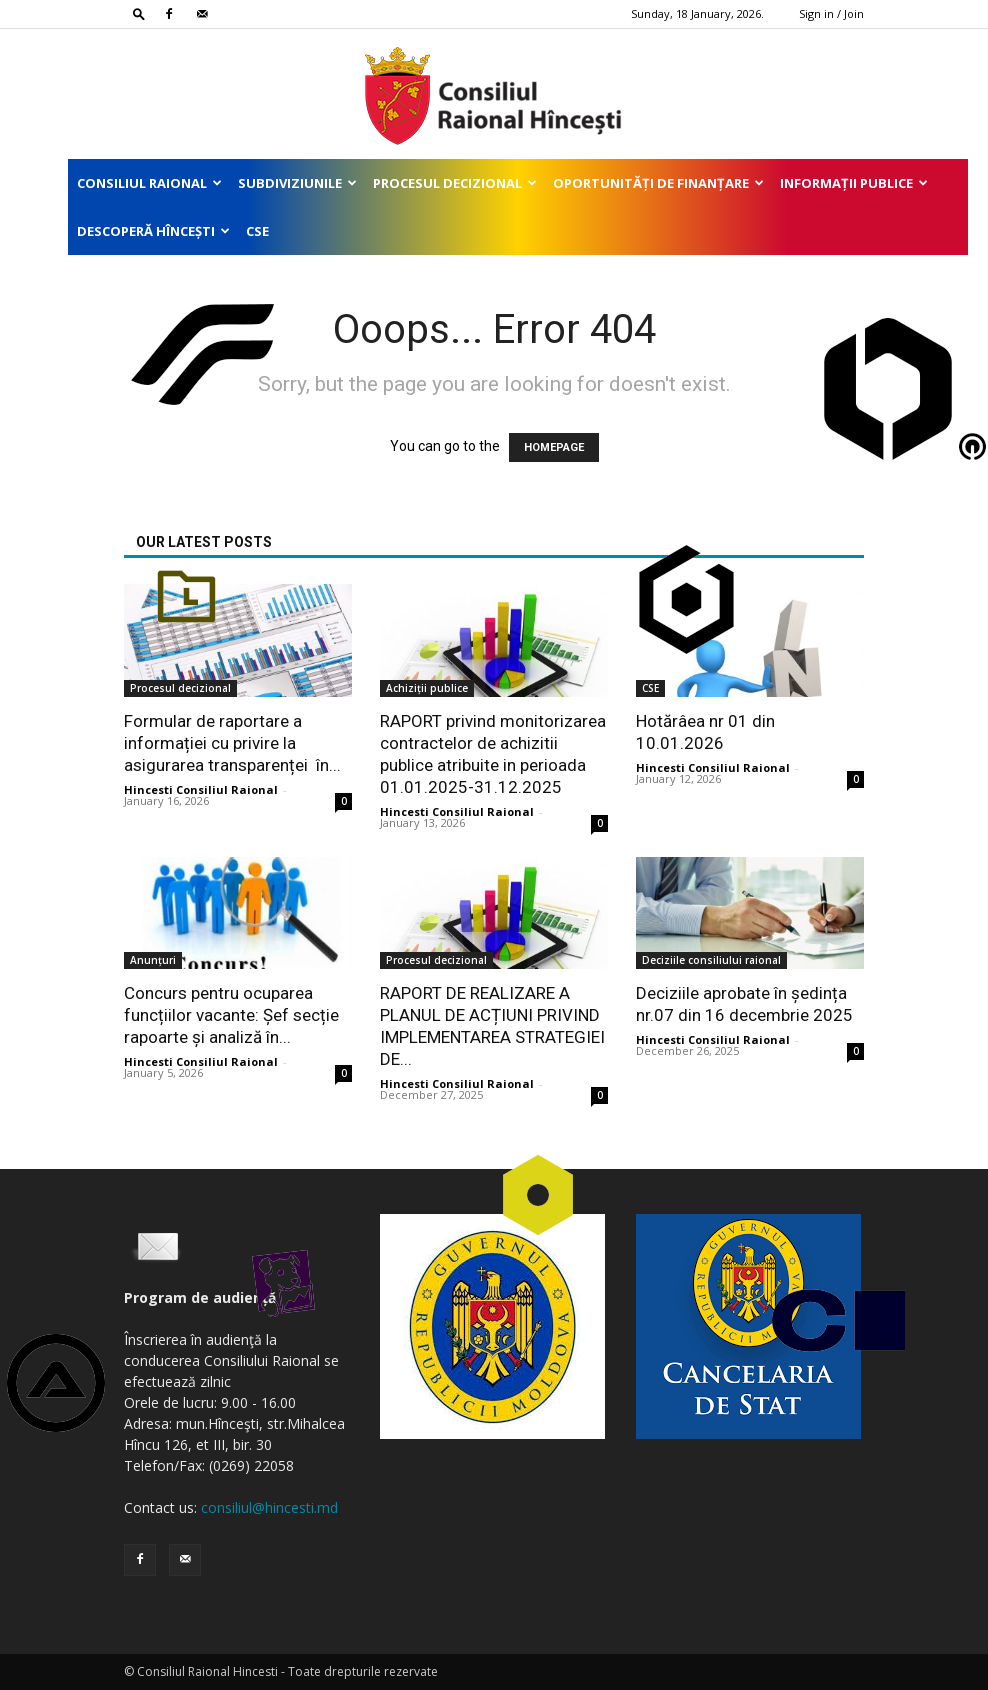 The width and height of the screenshot is (988, 1690). I want to click on babylon.js official logo, so click(686, 599).